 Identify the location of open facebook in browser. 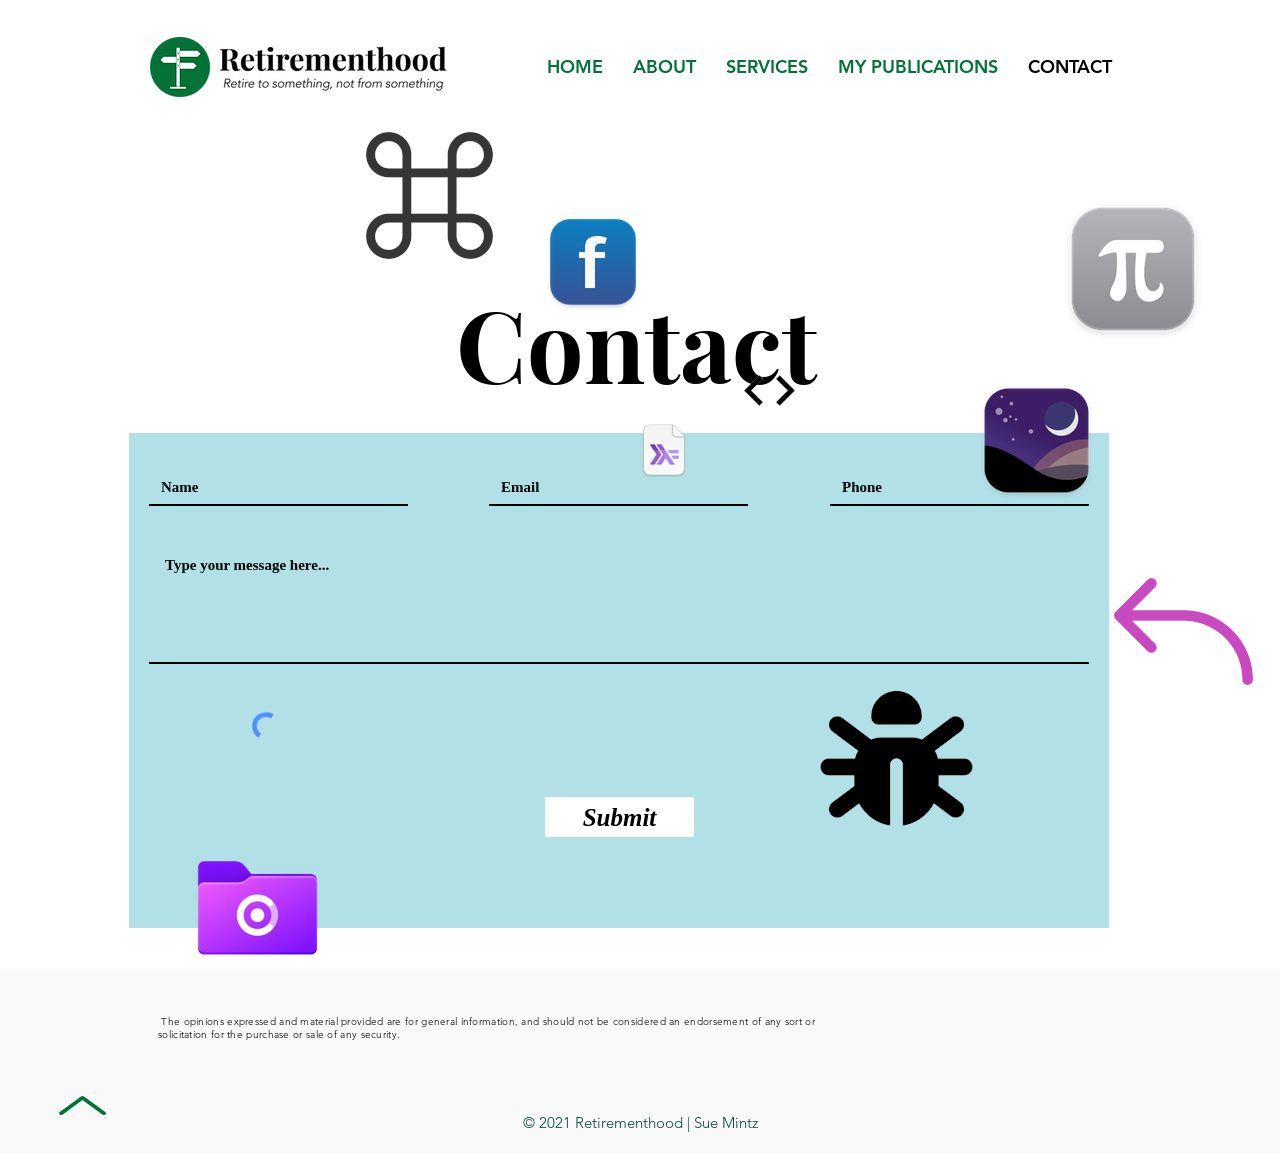
(593, 262).